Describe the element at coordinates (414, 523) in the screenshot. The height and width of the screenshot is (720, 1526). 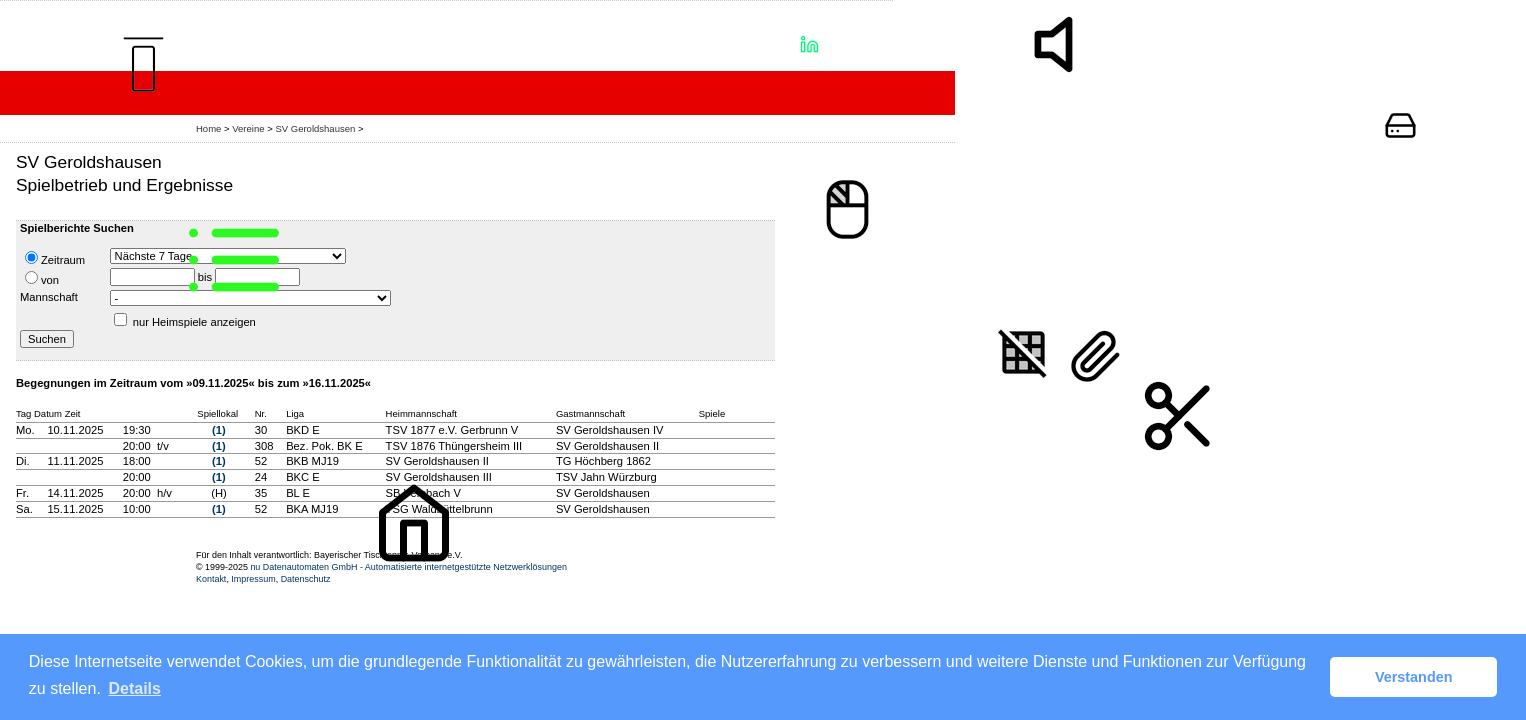
I see `navigate to the home screen` at that location.